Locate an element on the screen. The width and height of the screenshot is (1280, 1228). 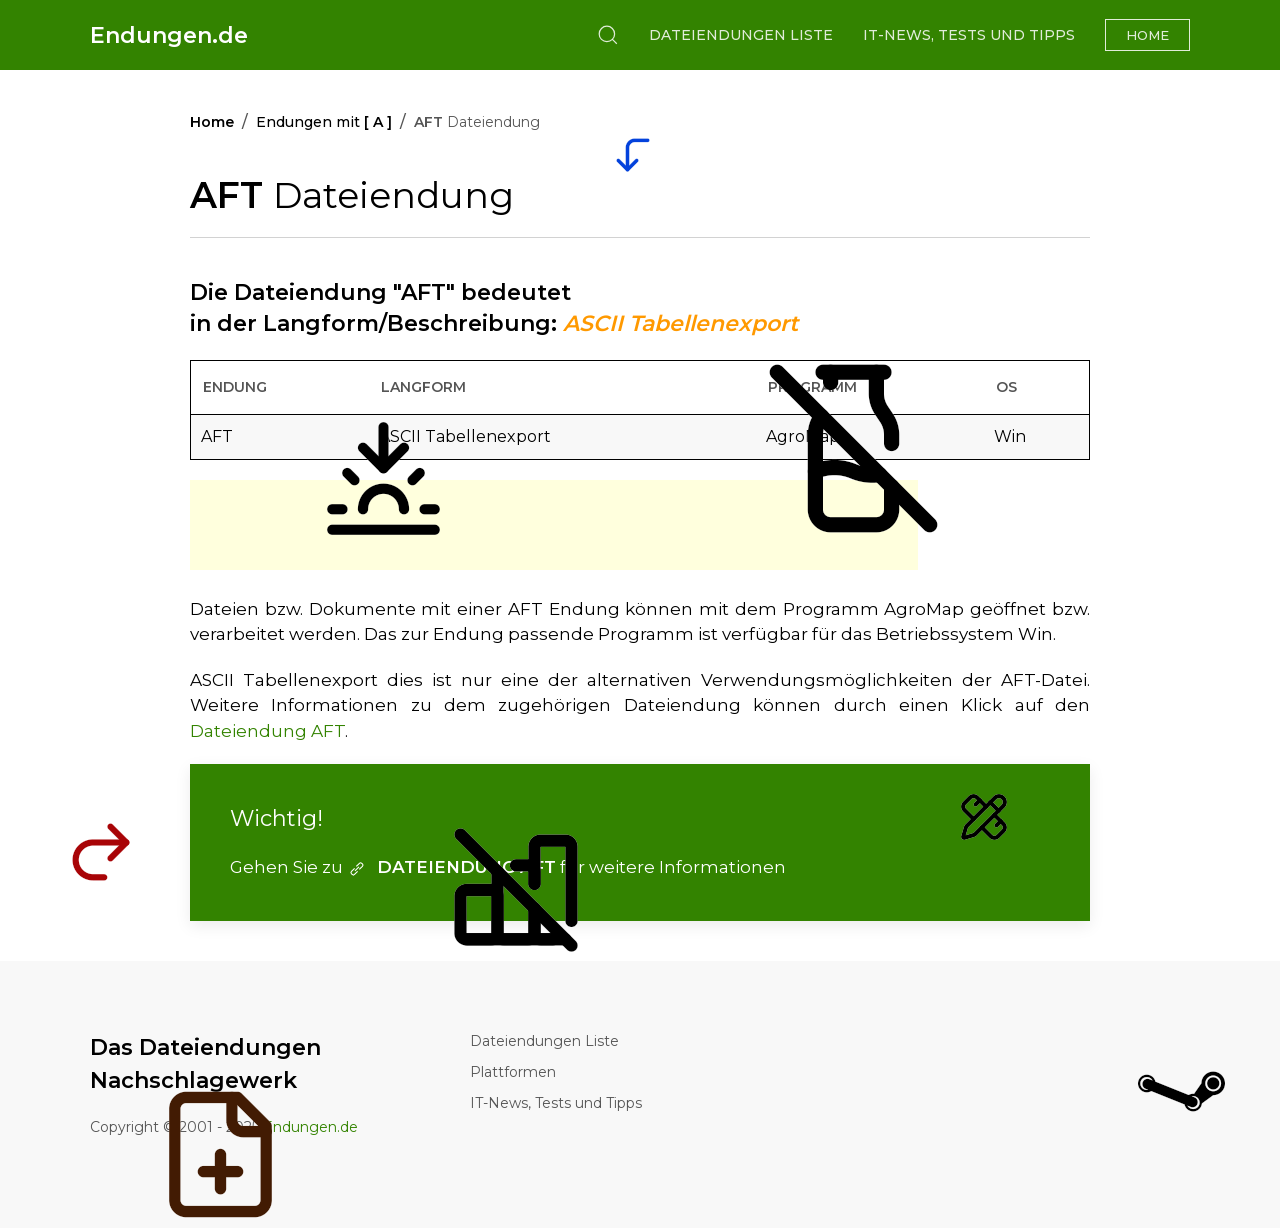
go back and down in navigation is located at coordinates (633, 155).